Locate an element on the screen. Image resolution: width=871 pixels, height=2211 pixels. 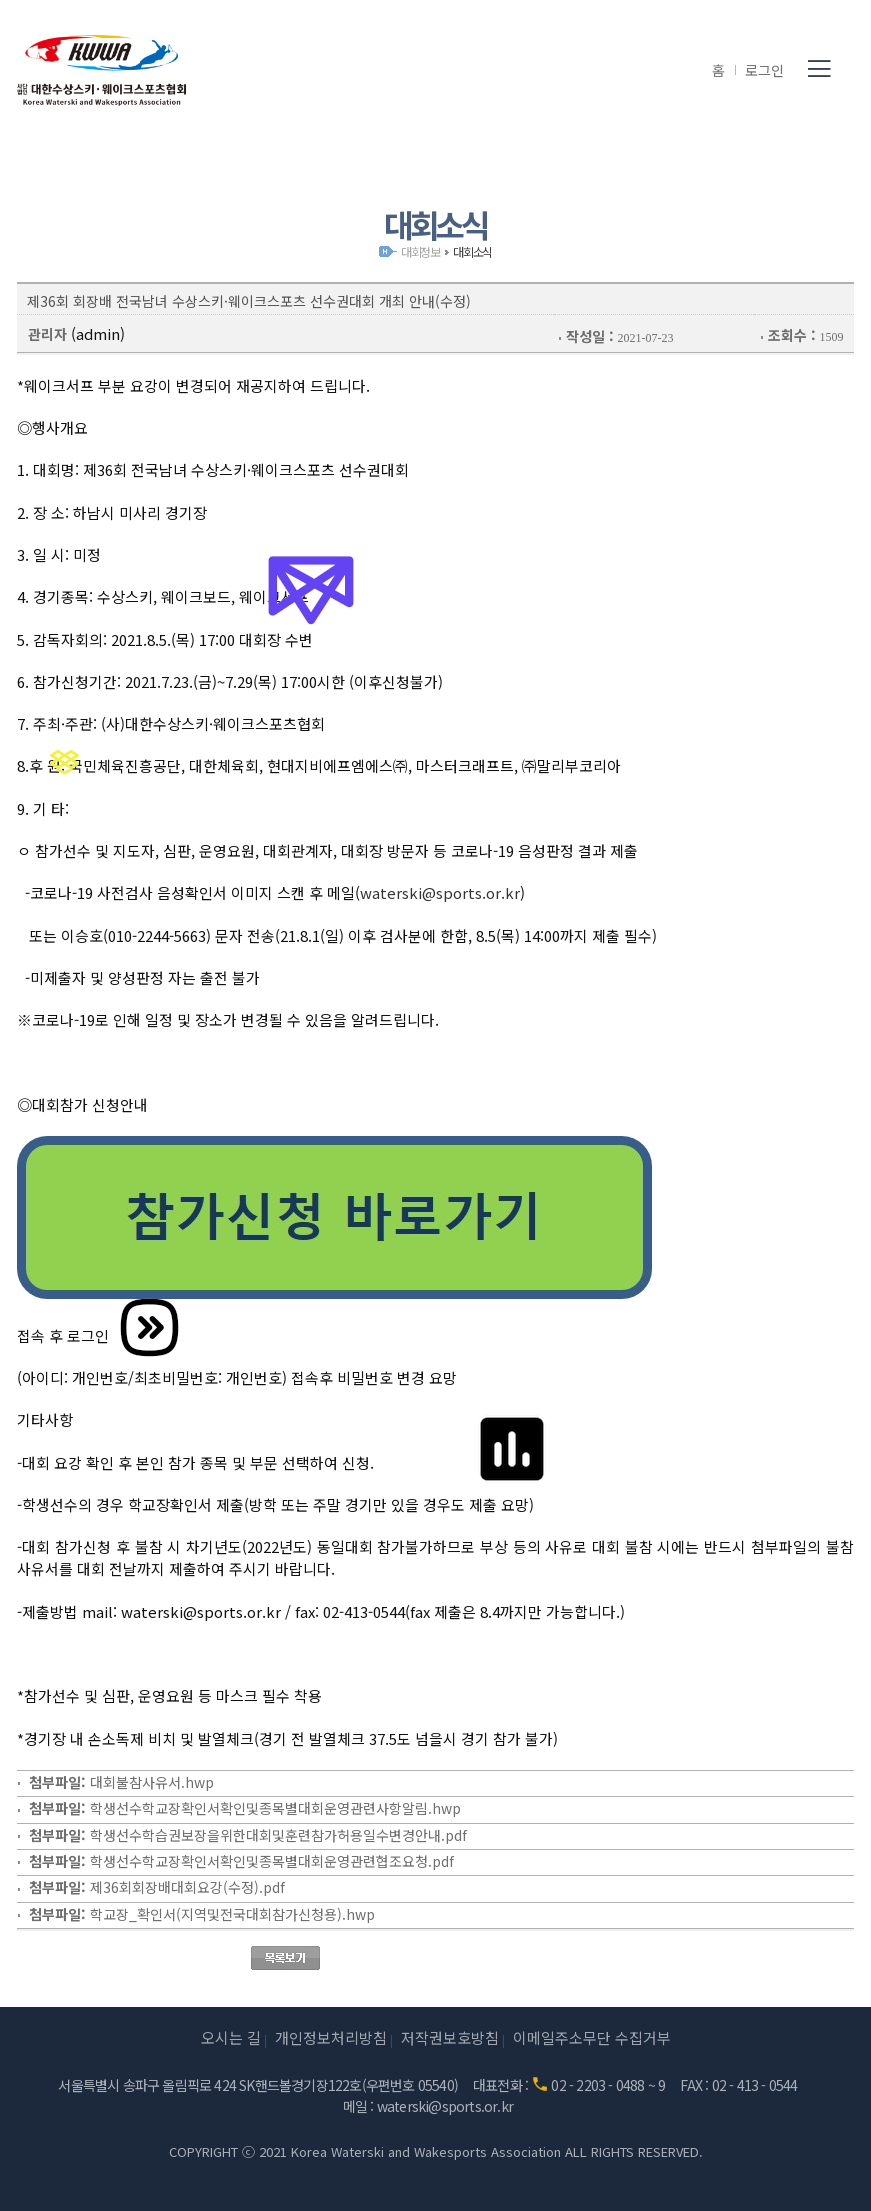
connect to dropbox account is located at coordinates (64, 761).